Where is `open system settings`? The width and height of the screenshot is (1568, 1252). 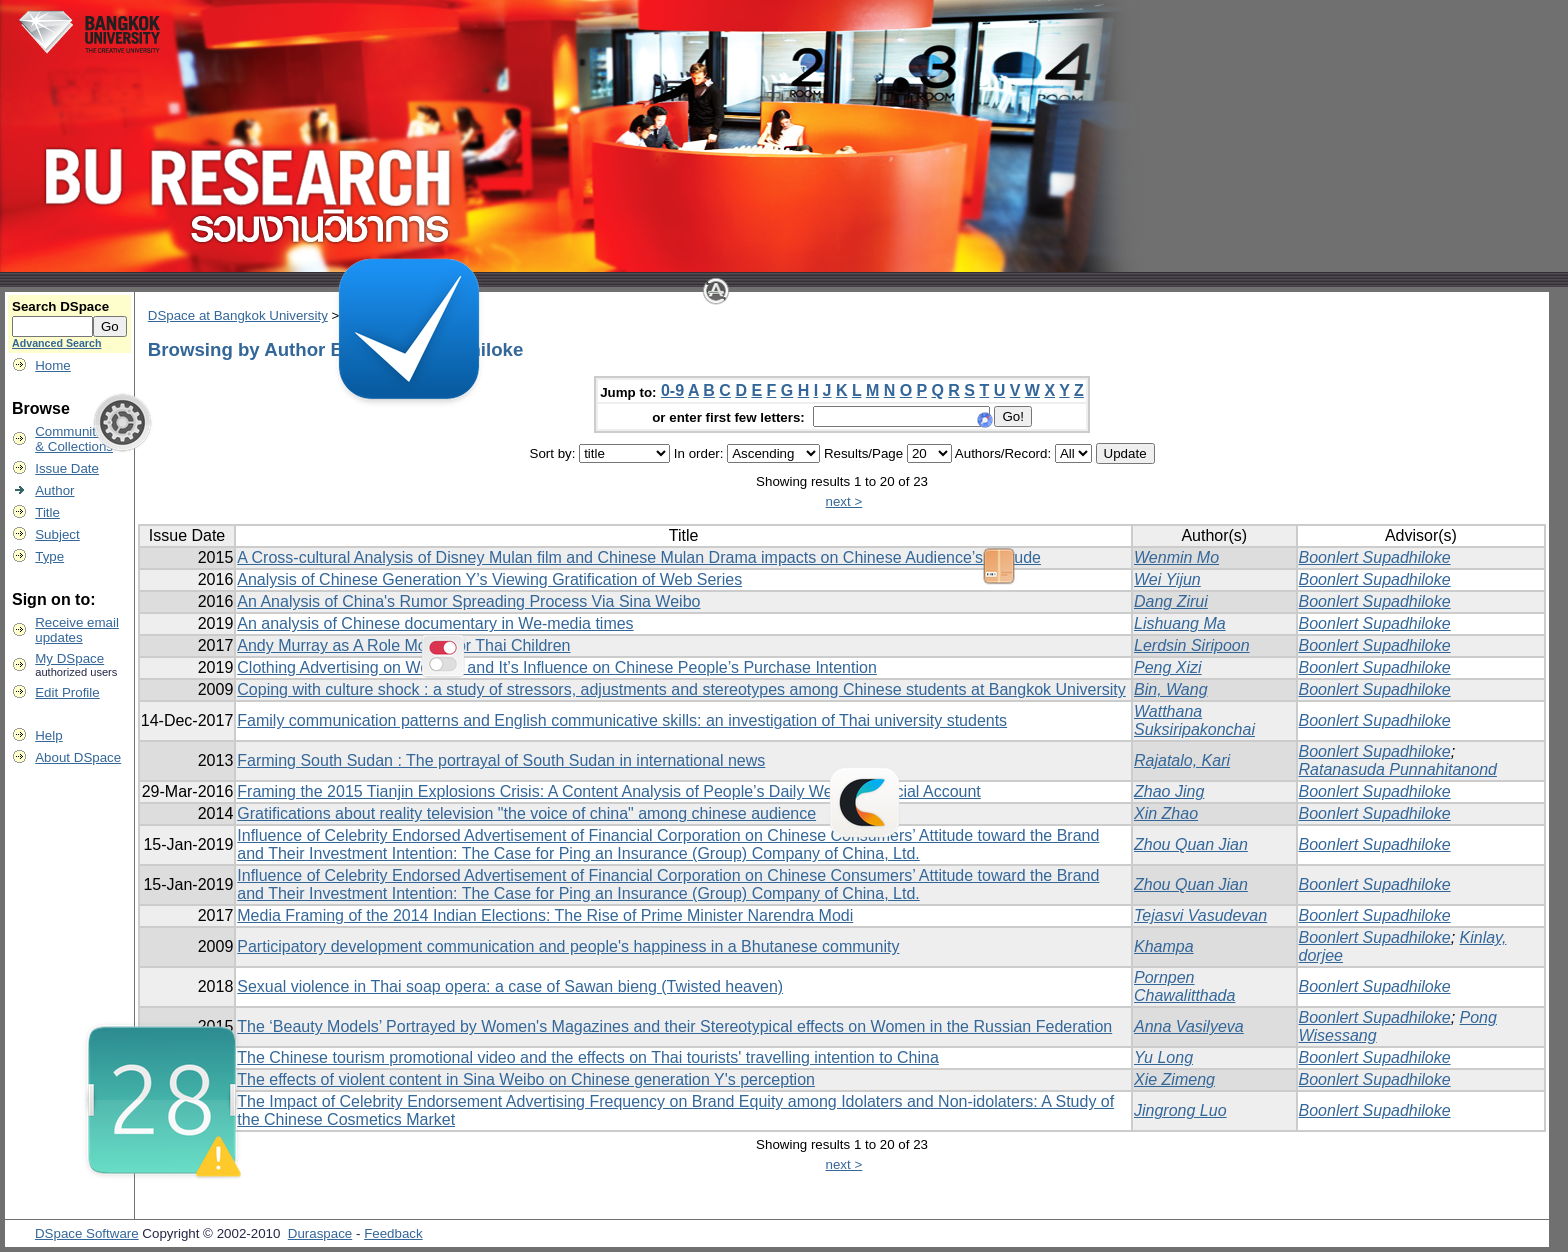 open system settings is located at coordinates (122, 422).